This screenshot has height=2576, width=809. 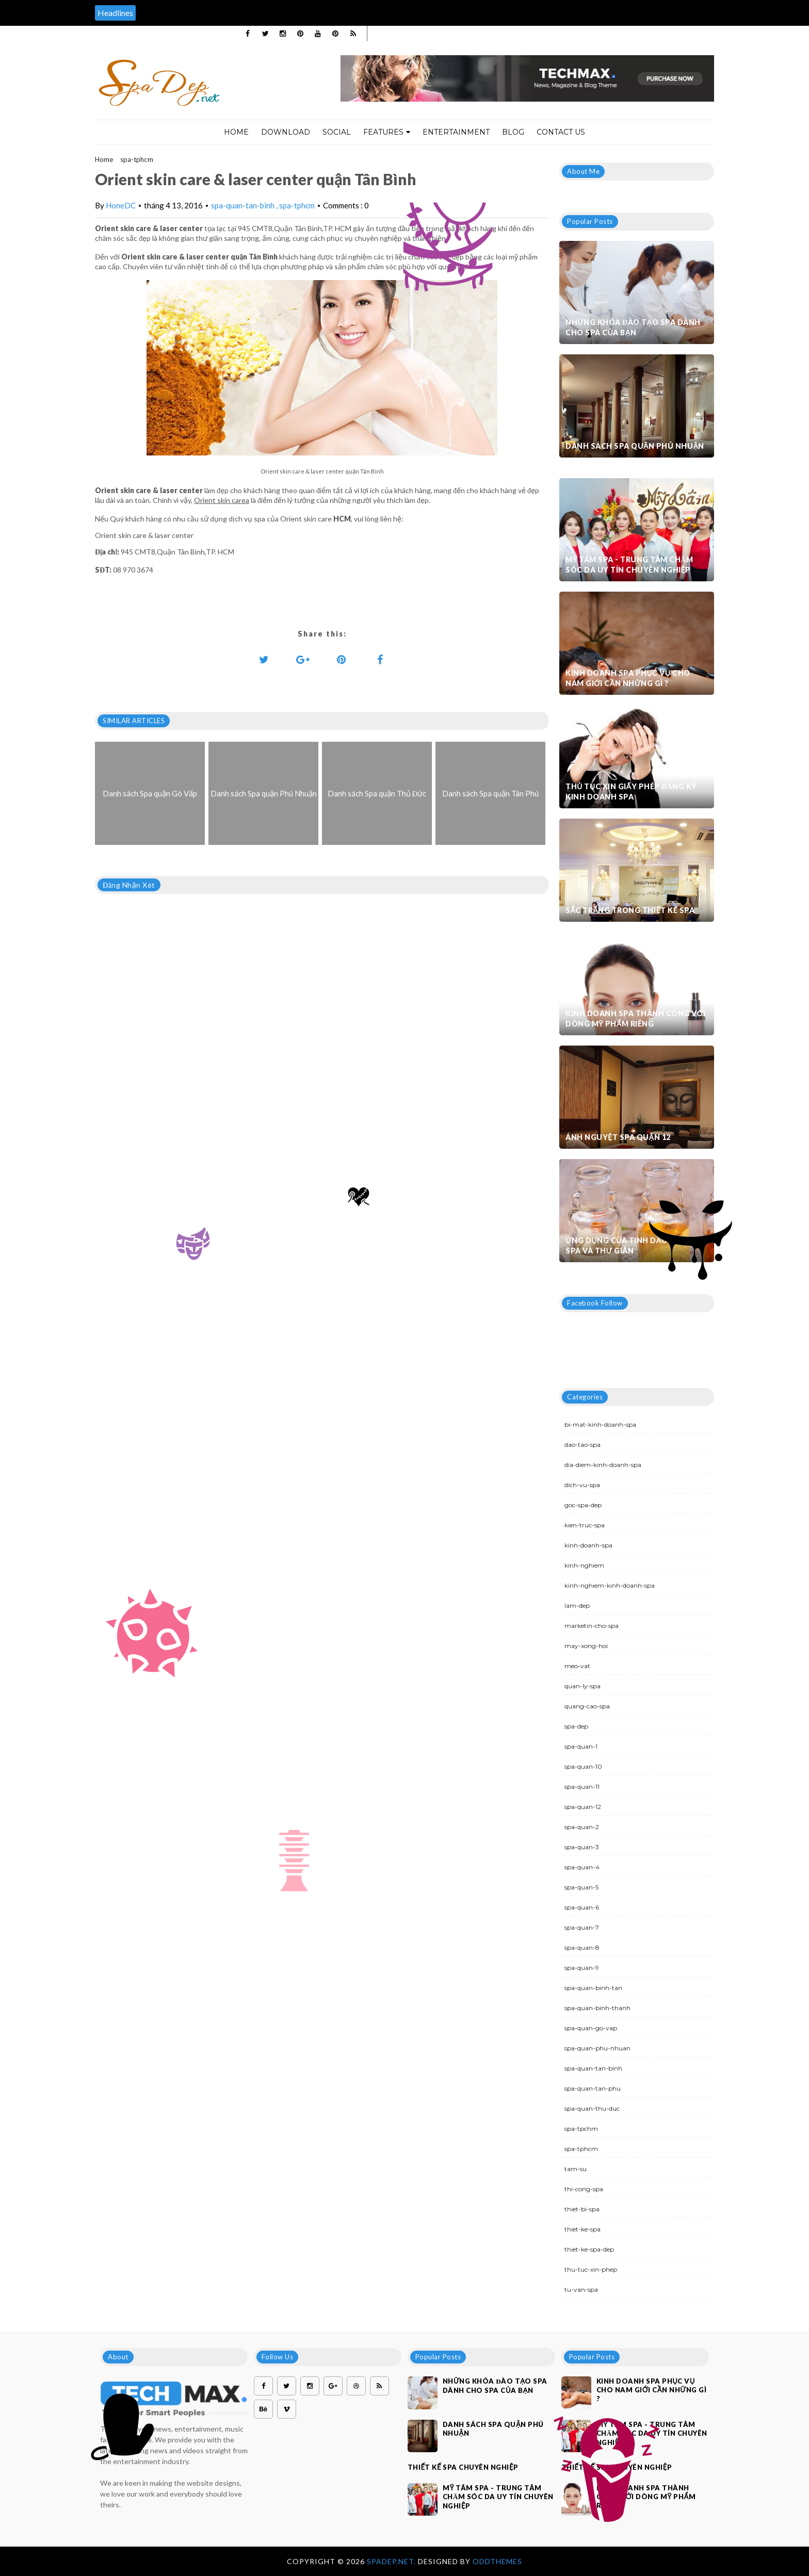 I want to click on indicates sleep mode or rest state, so click(x=607, y=2470).